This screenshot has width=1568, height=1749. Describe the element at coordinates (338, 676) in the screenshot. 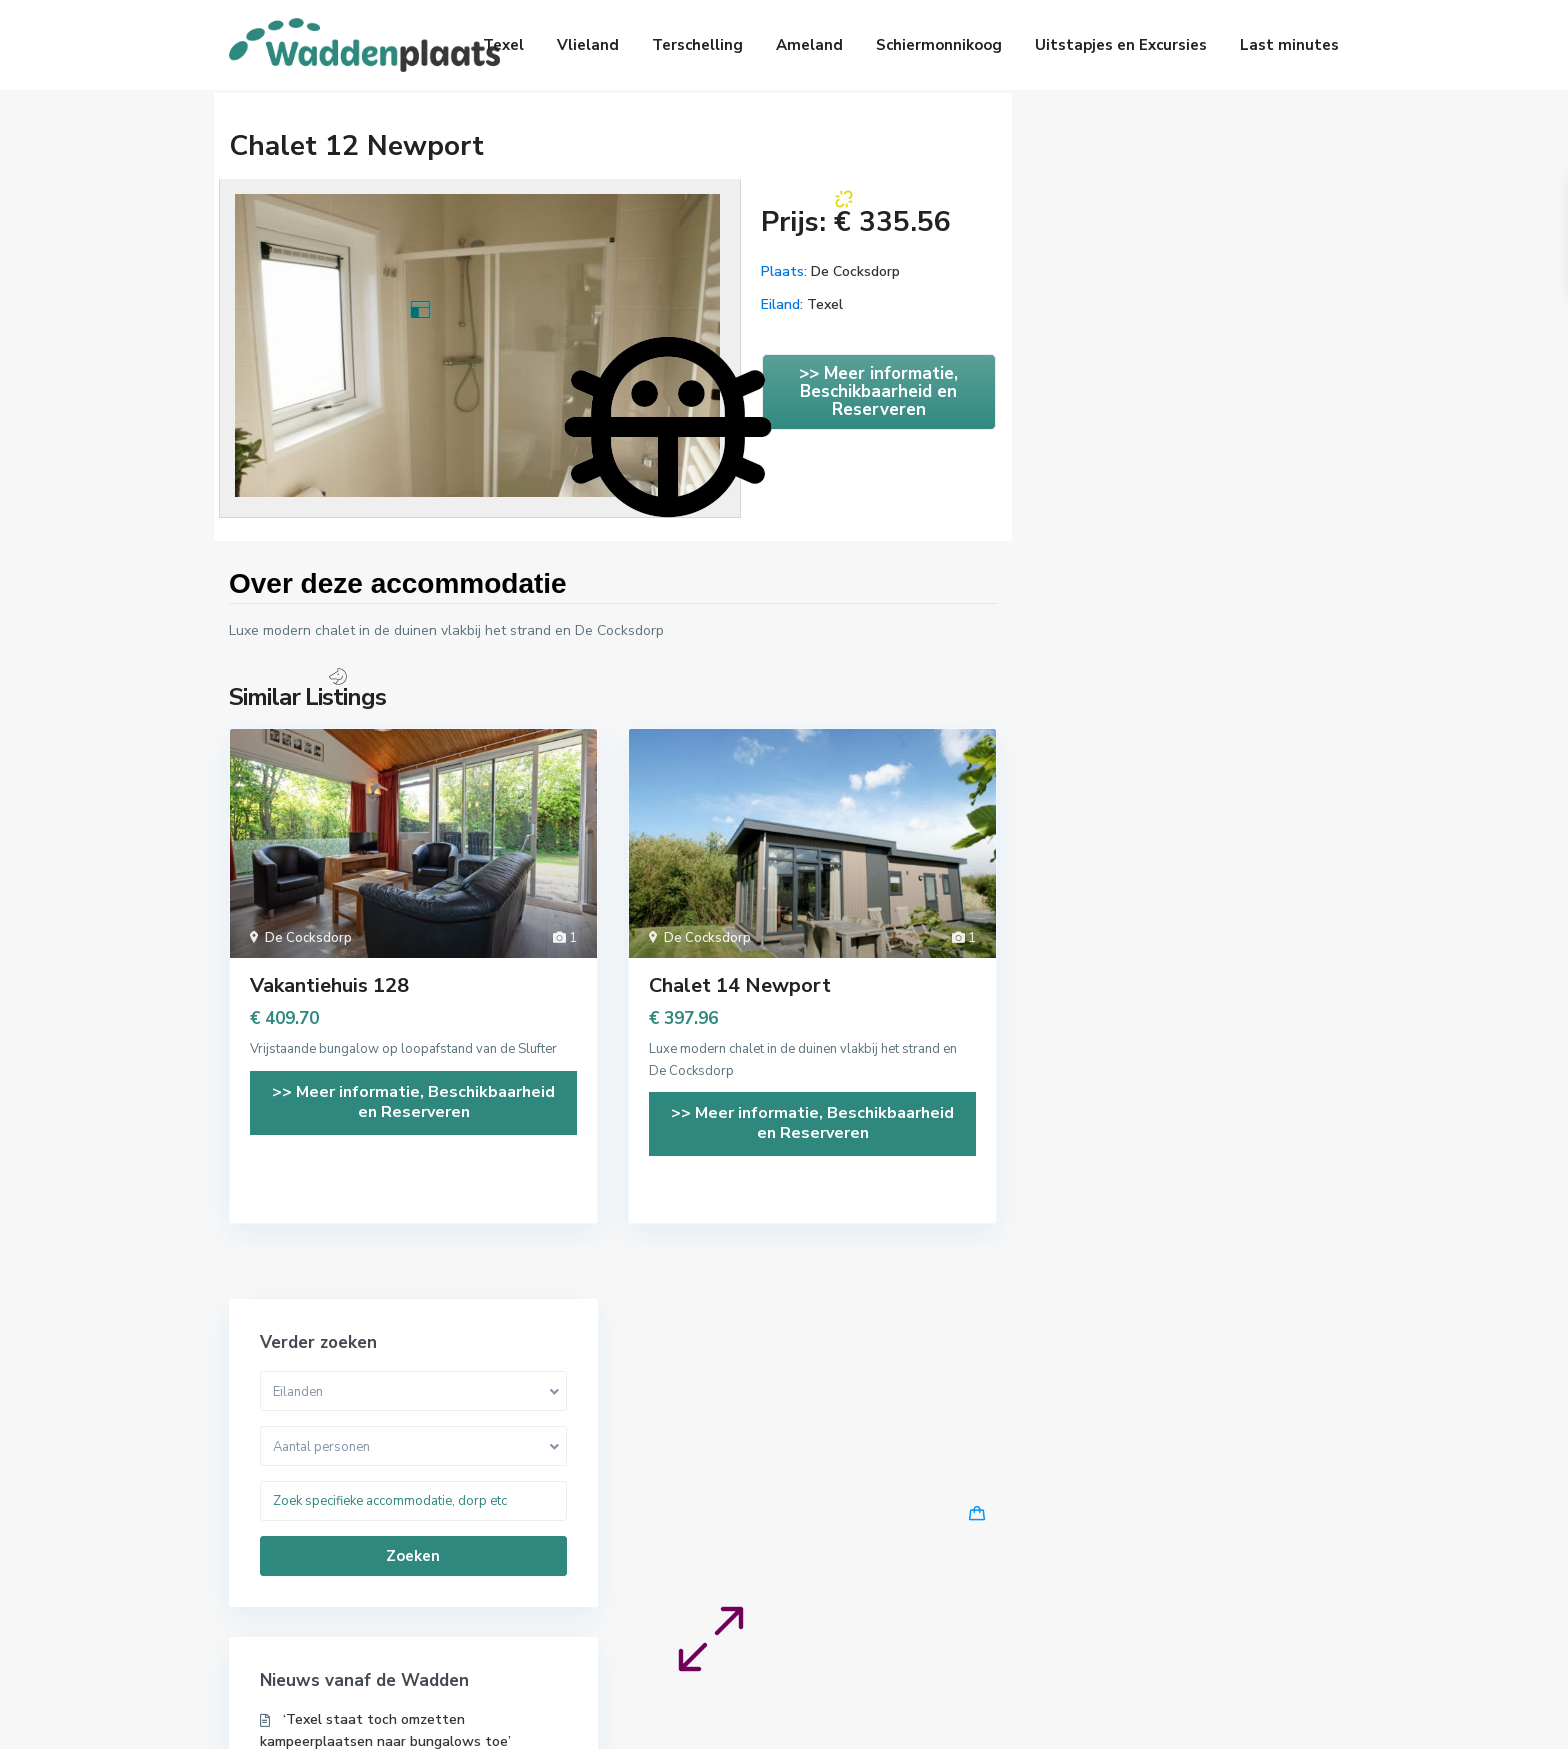

I see `access equestrian or horse-related features` at that location.